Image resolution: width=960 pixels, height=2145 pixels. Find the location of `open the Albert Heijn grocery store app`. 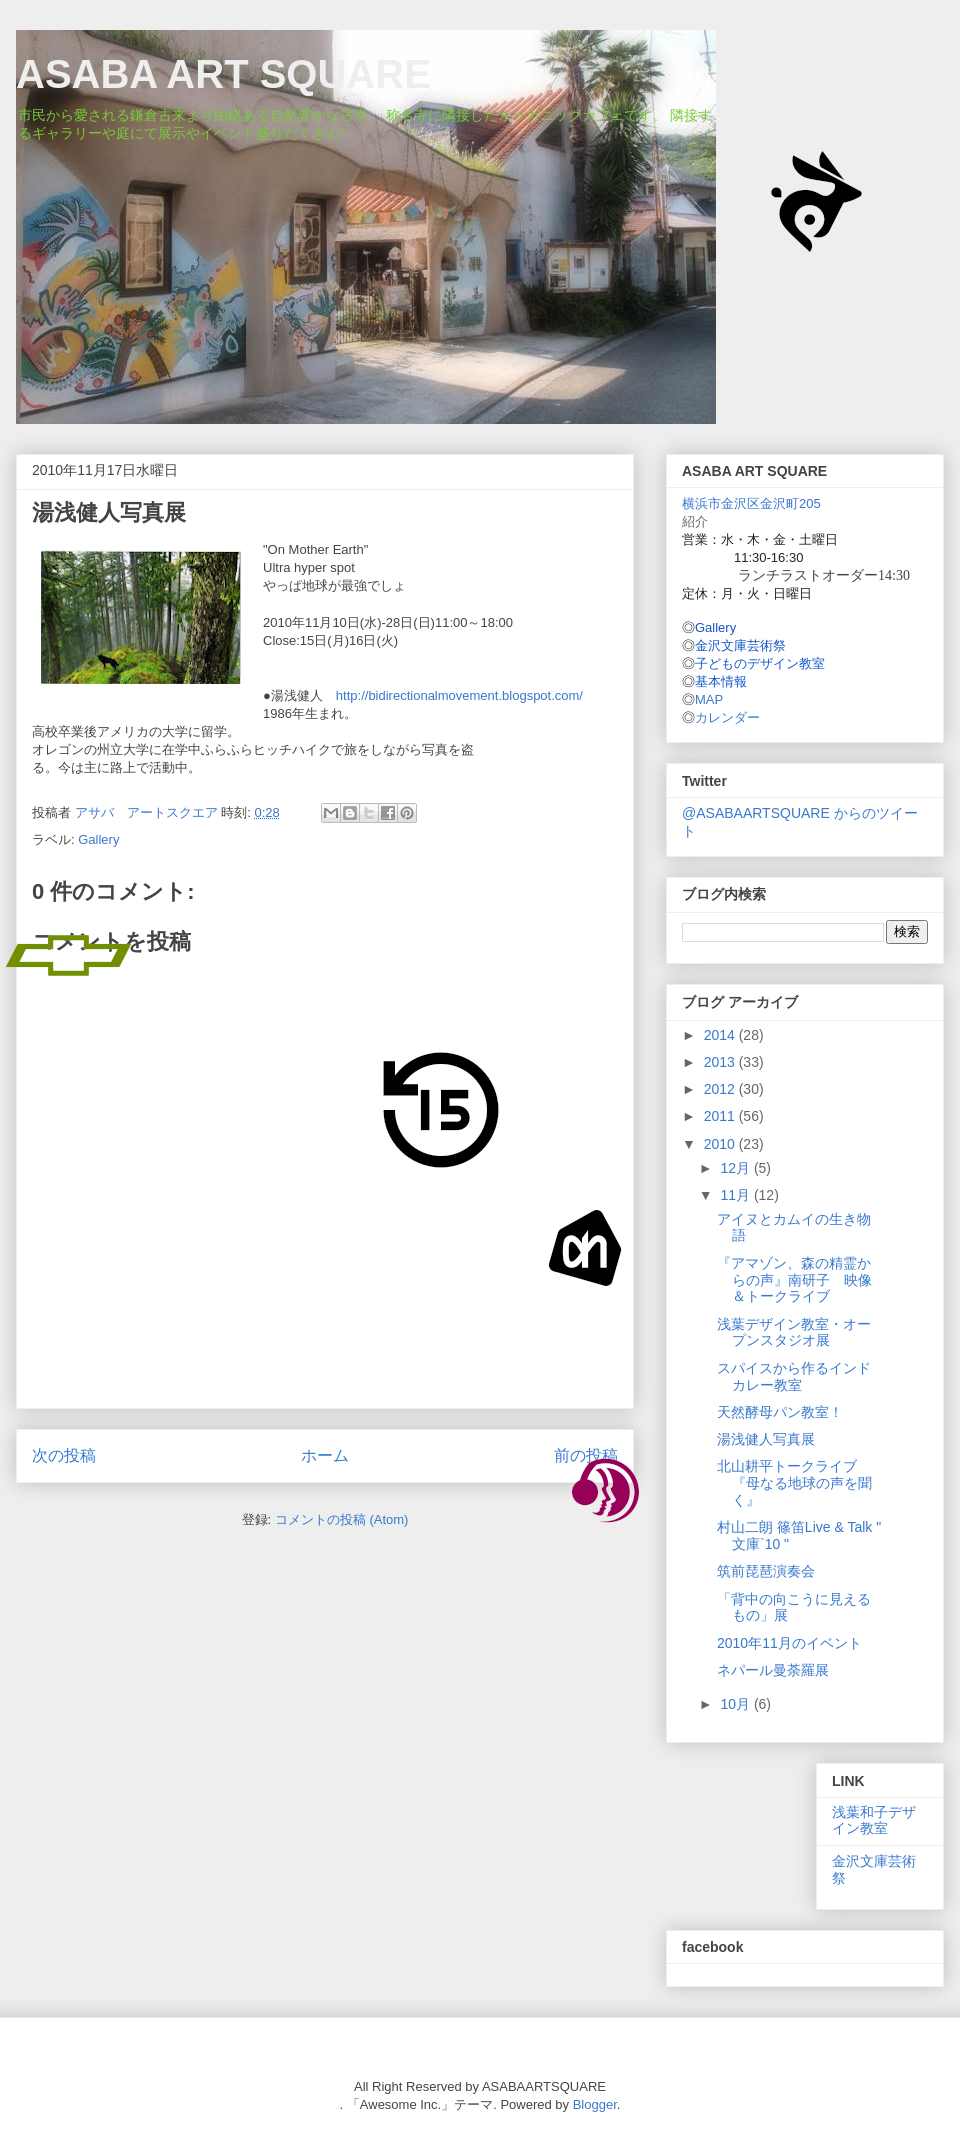

open the Albert Heijn grocery store app is located at coordinates (585, 1248).